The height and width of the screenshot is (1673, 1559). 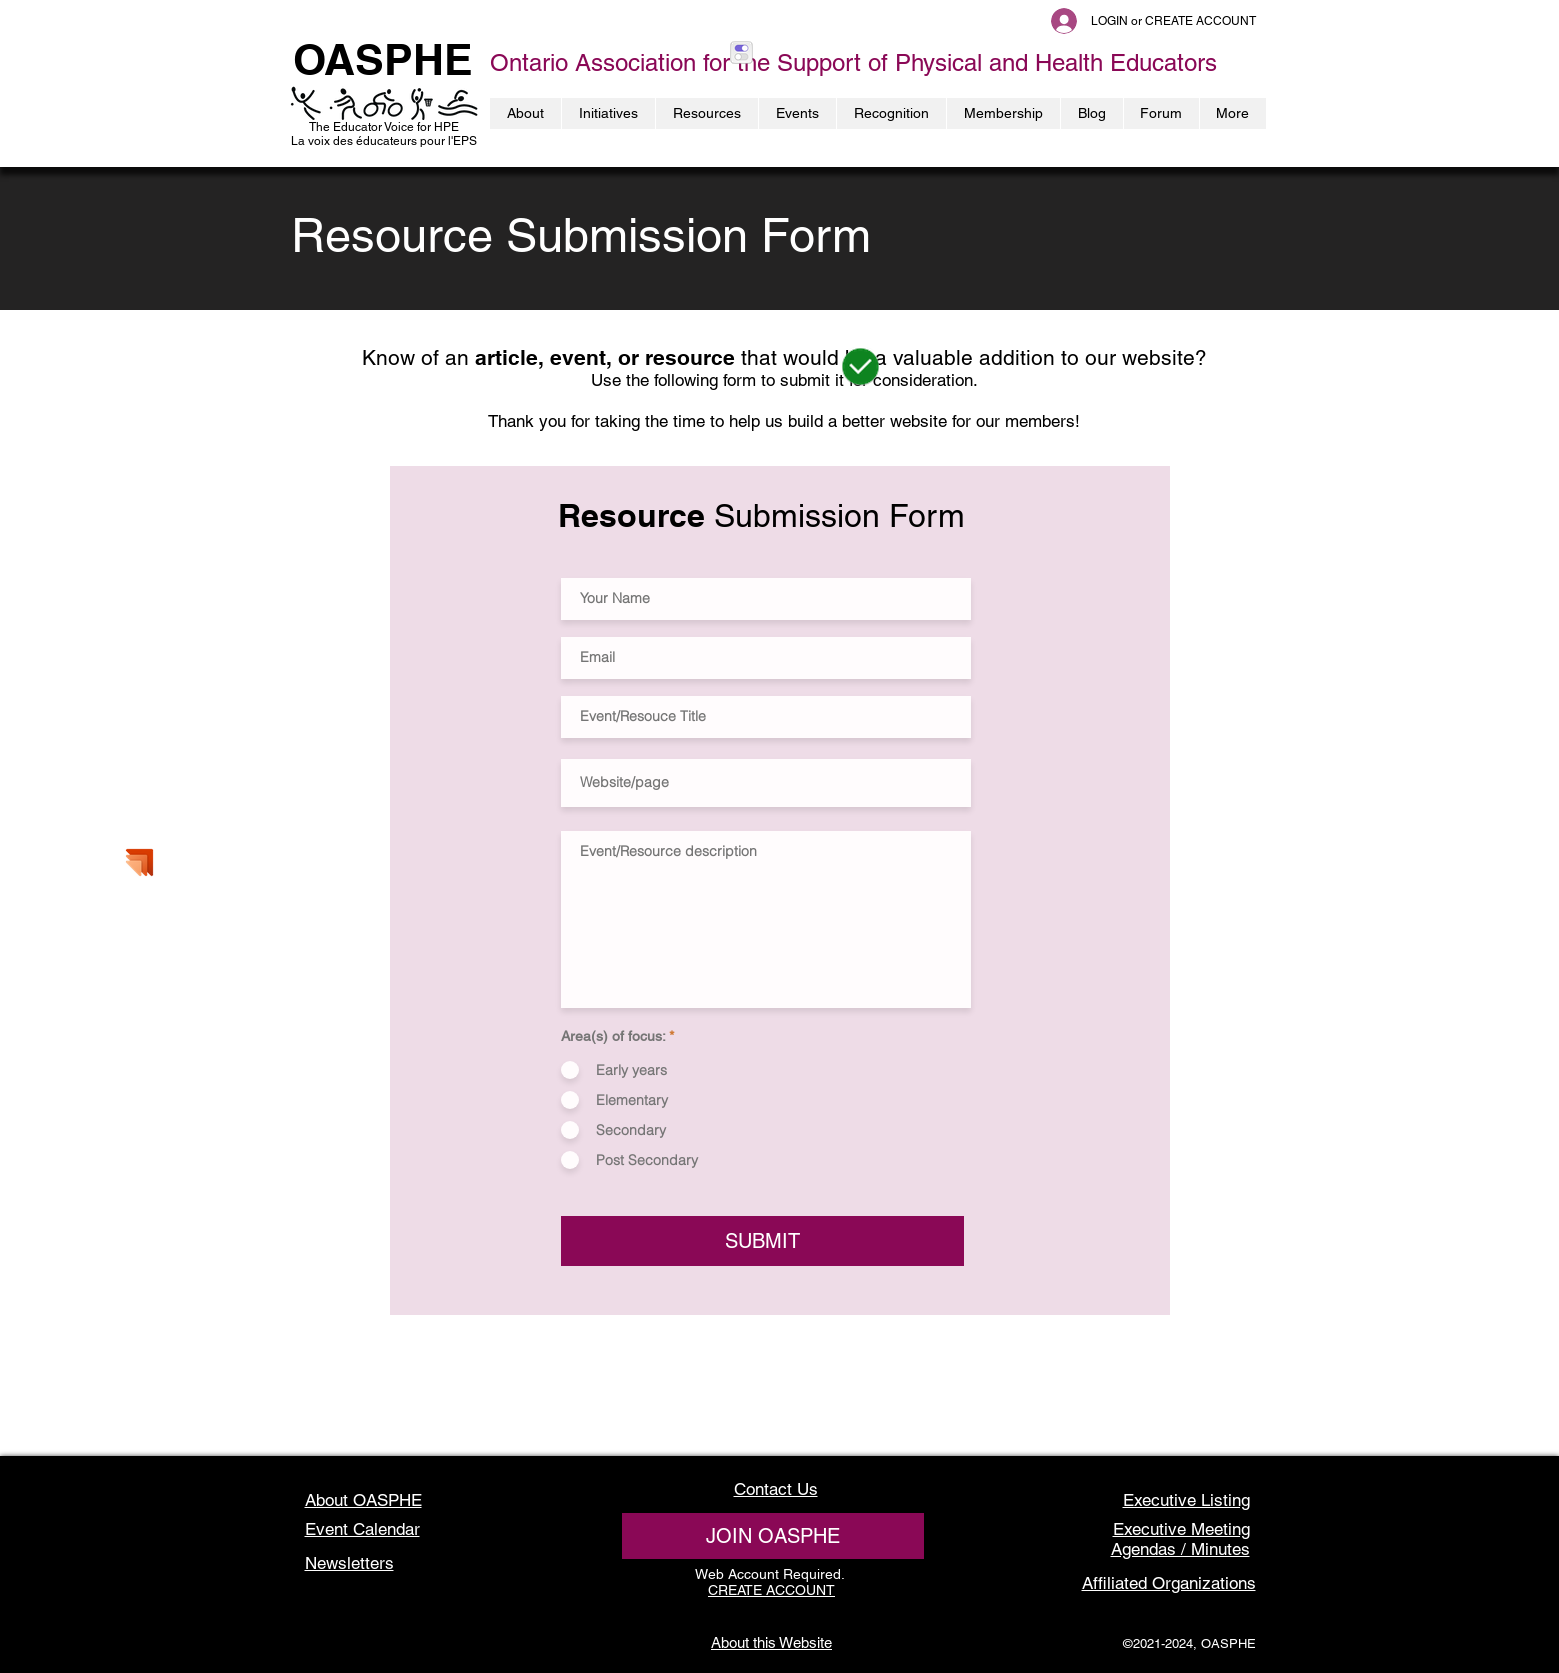 I want to click on open system tweaks or customization settings, so click(x=741, y=52).